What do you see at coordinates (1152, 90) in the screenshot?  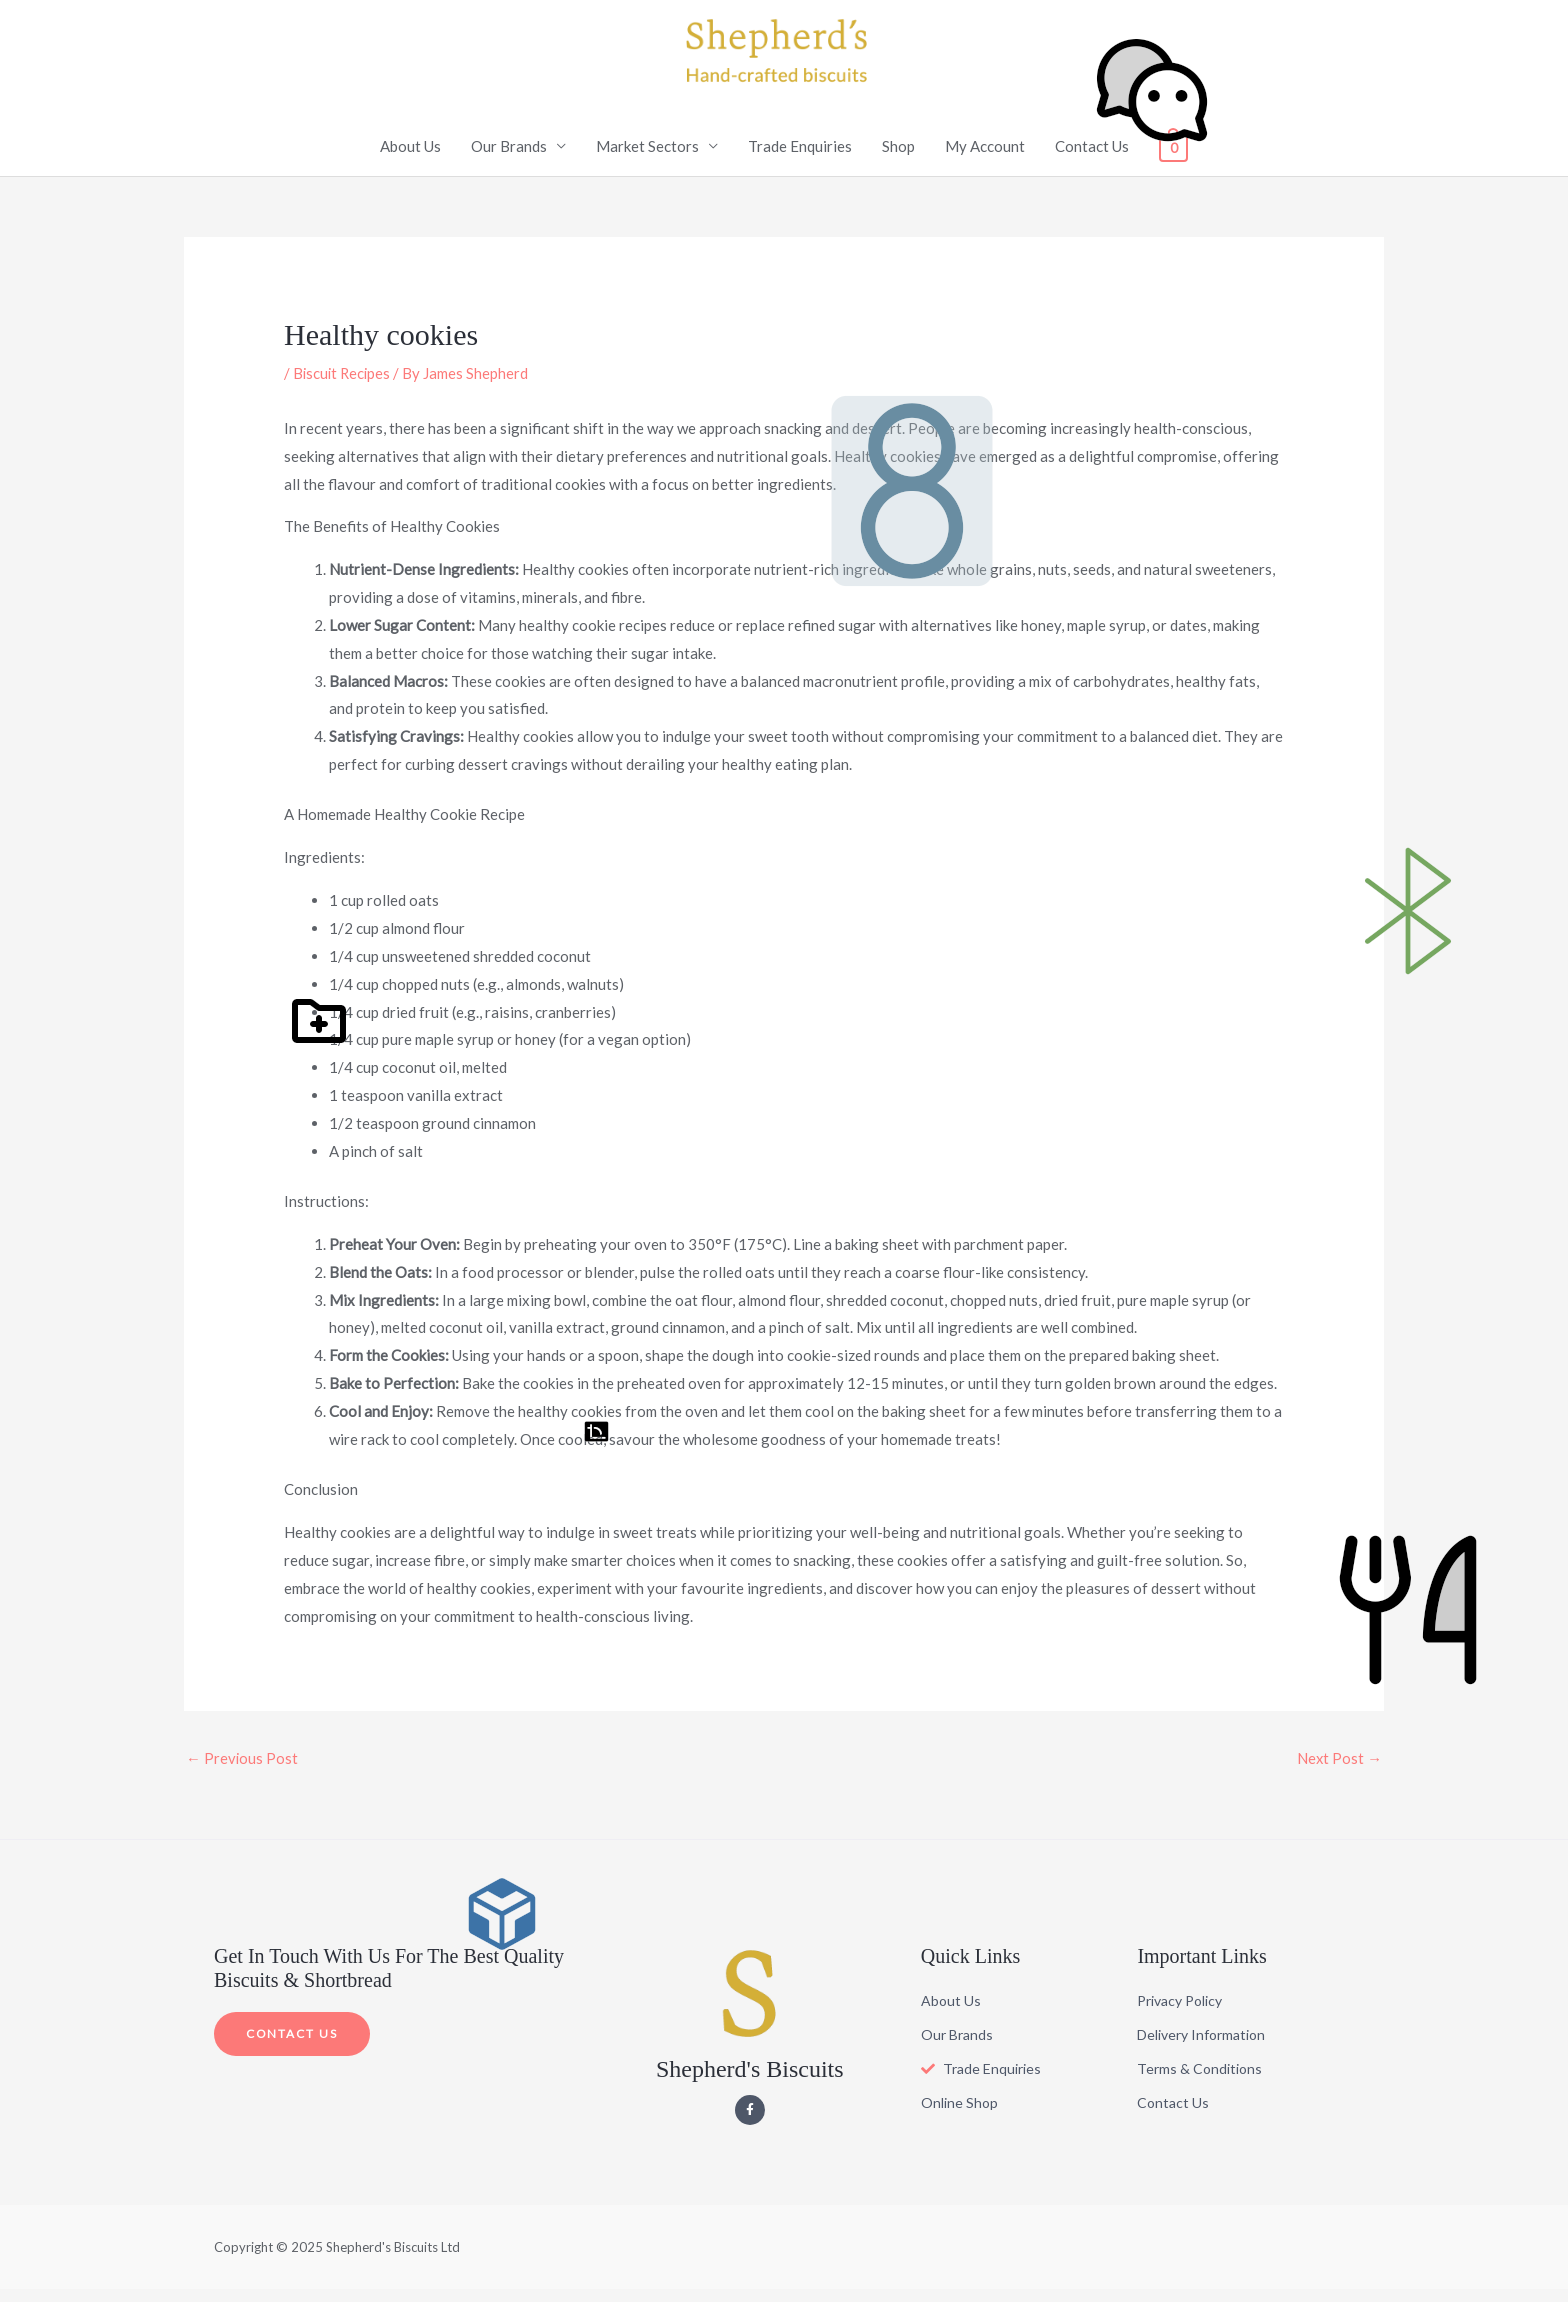 I see `open wechat messaging app` at bounding box center [1152, 90].